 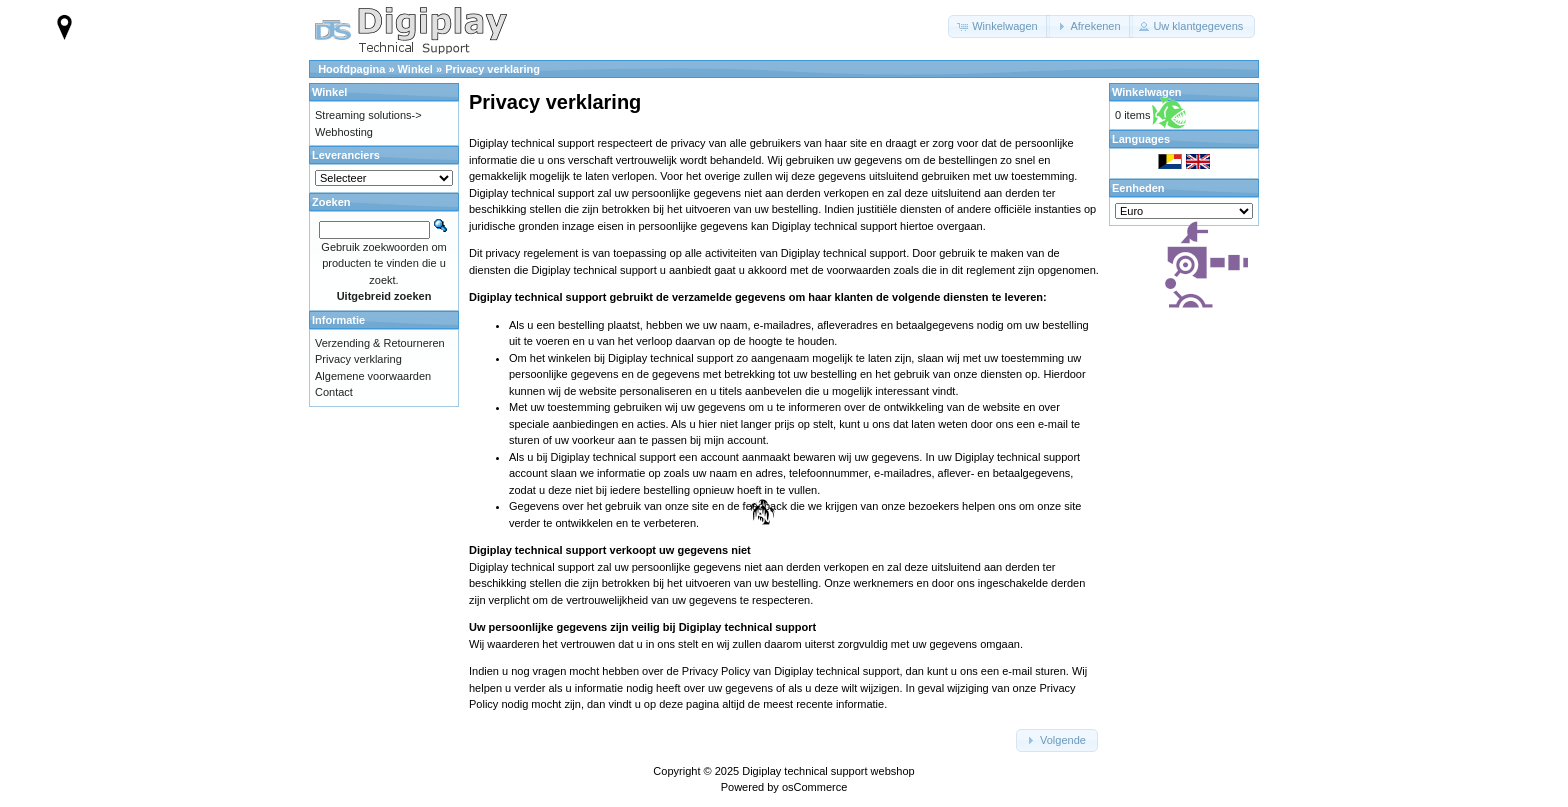 What do you see at coordinates (762, 512) in the screenshot?
I see `select willow tree in a nature or gardening game` at bounding box center [762, 512].